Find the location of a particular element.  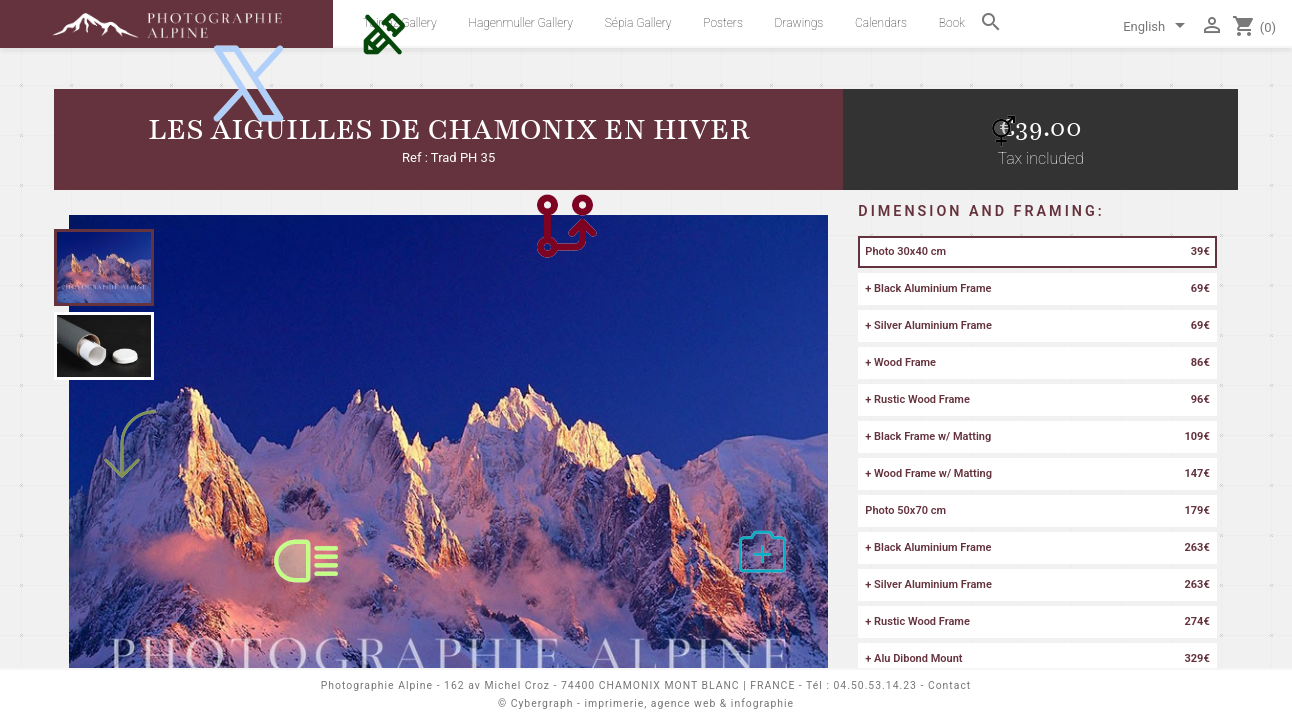

go back and down in navigation is located at coordinates (130, 444).